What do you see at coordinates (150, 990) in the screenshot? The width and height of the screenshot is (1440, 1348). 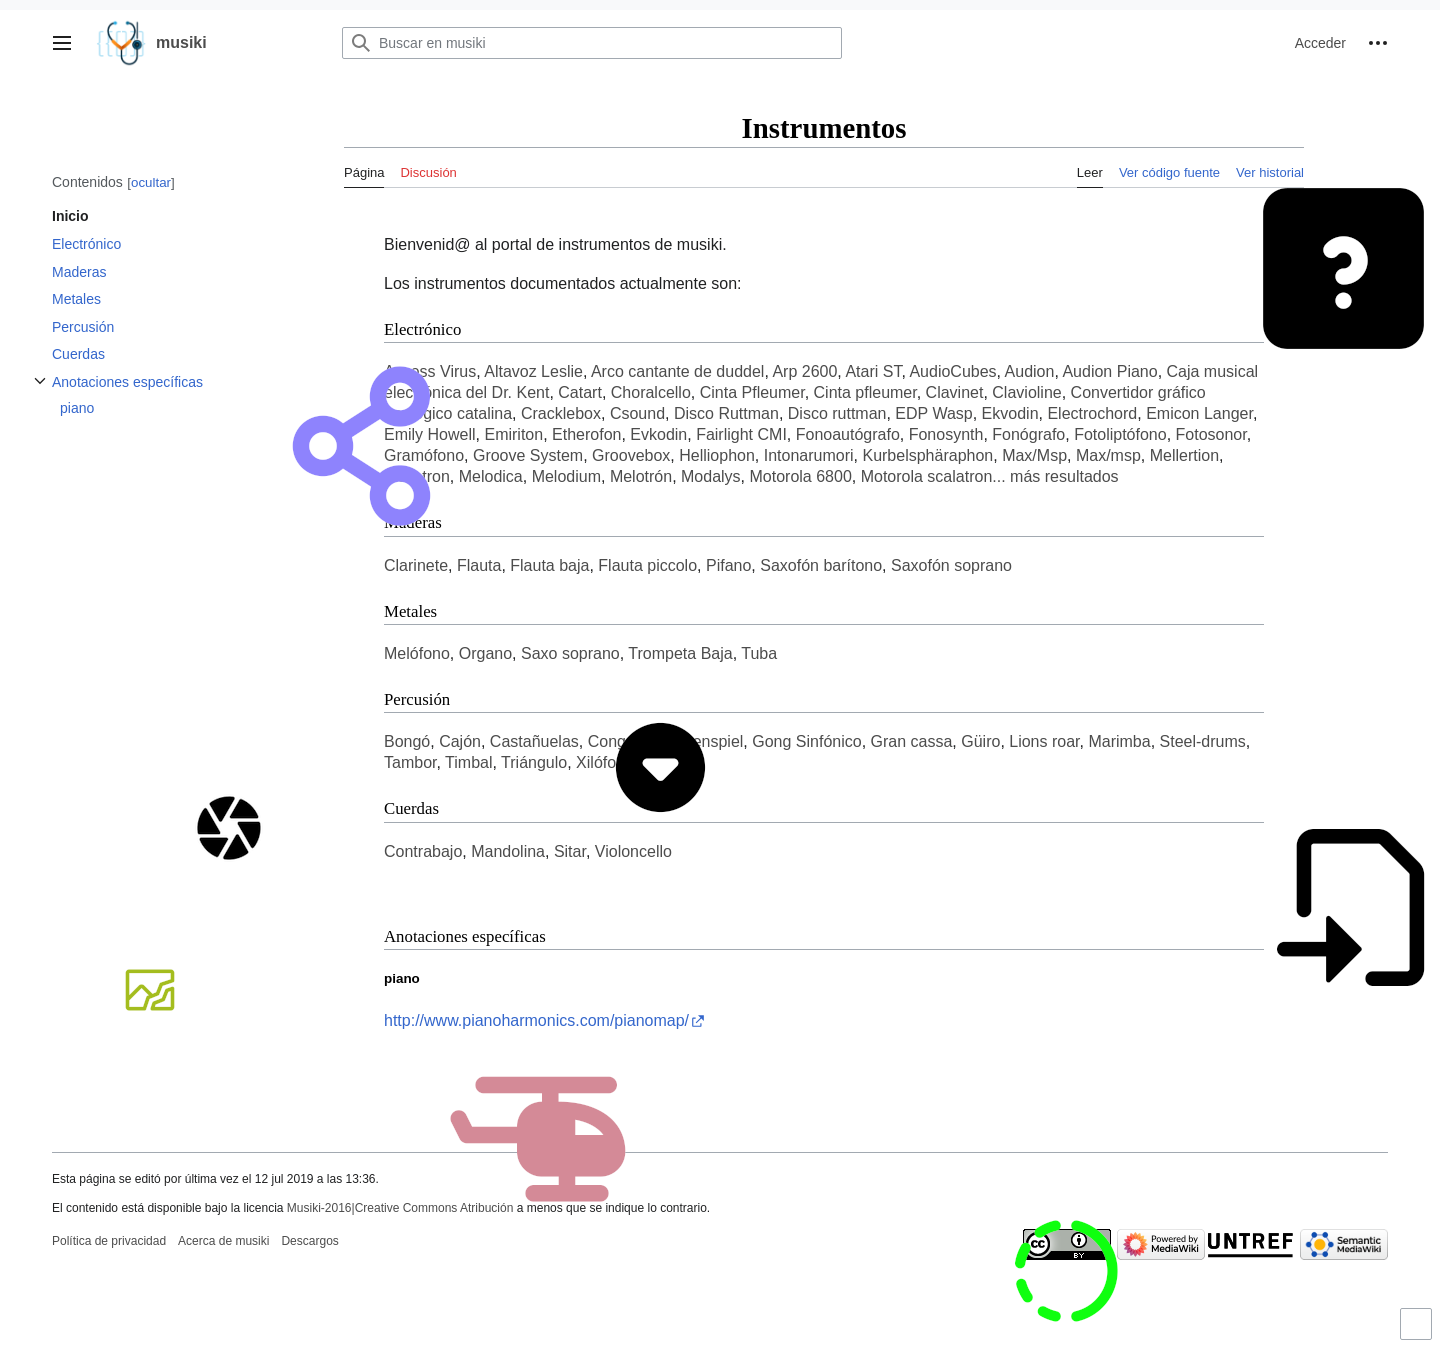 I see `indicates a broken or corrupted image file` at bounding box center [150, 990].